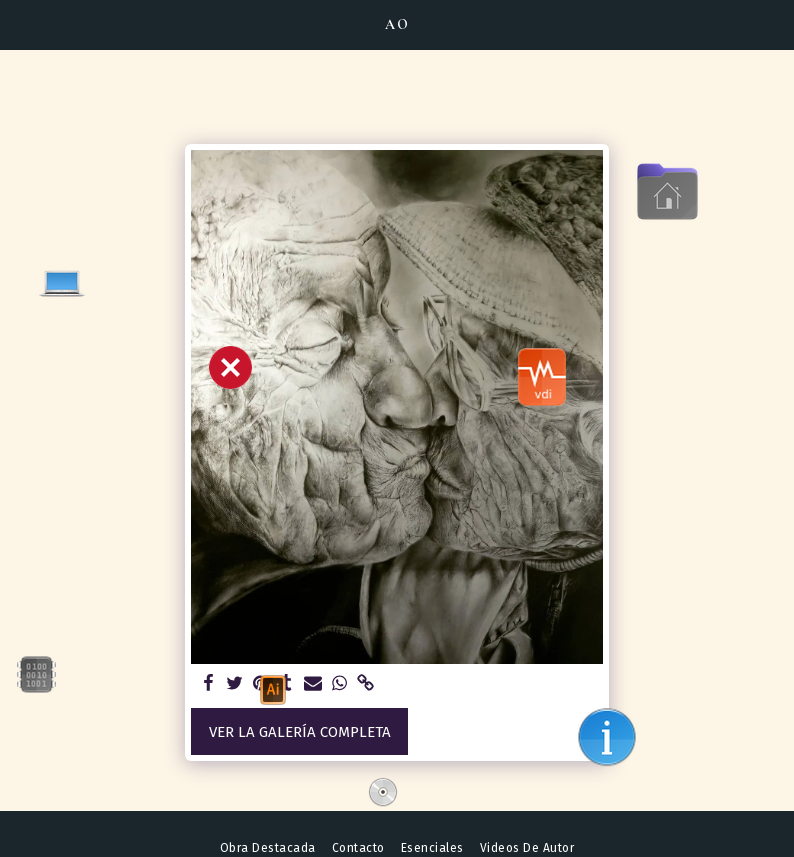 This screenshot has height=857, width=794. What do you see at coordinates (383, 792) in the screenshot?
I see `indicates a DVD-RW drive or rewritable disc device` at bounding box center [383, 792].